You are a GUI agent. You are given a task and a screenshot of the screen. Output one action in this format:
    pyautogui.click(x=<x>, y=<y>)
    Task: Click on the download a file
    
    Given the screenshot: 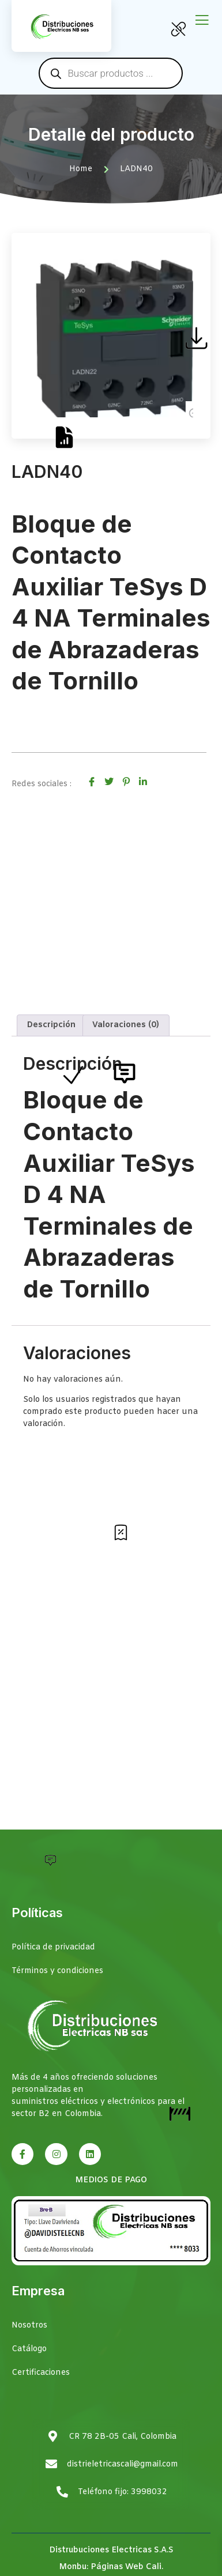 What is the action you would take?
    pyautogui.click(x=196, y=338)
    